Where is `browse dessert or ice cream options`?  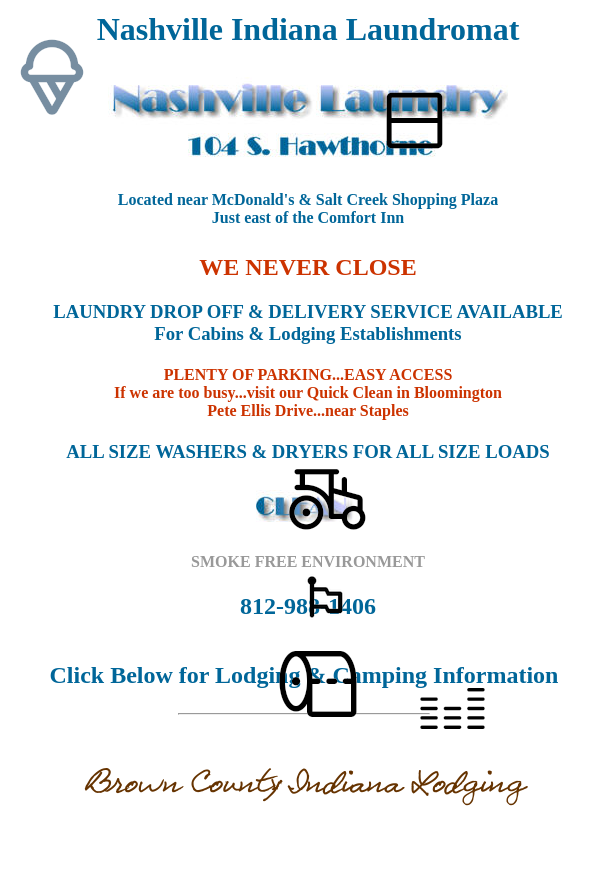 browse dessert or ice cream options is located at coordinates (52, 76).